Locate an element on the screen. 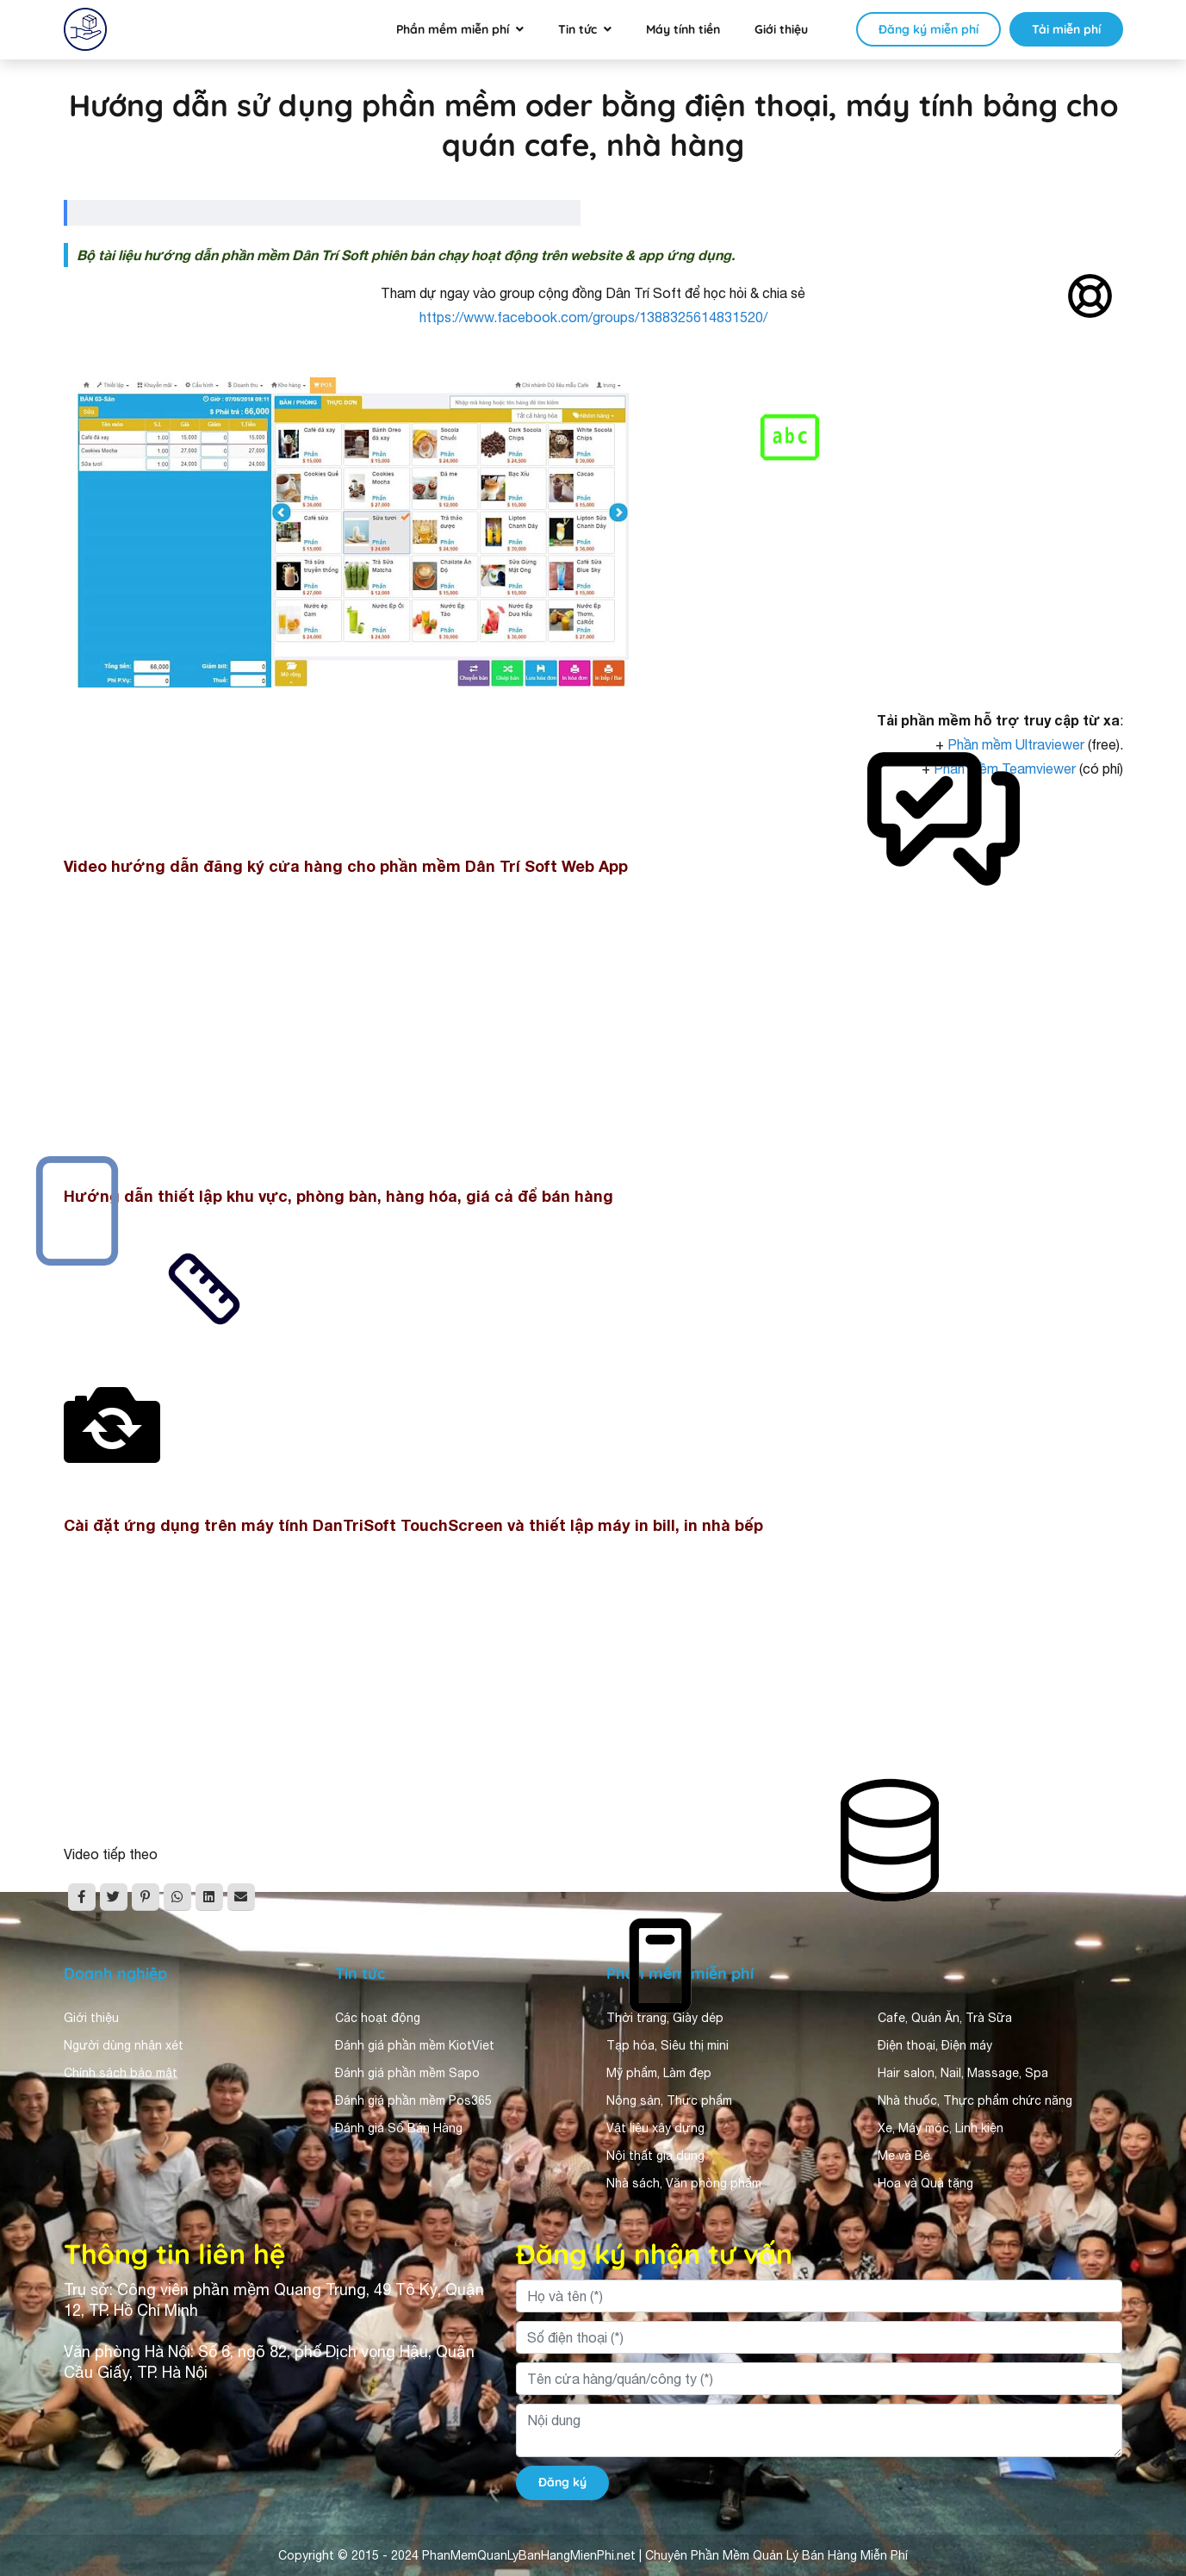  switch between front and rear camera is located at coordinates (112, 1425).